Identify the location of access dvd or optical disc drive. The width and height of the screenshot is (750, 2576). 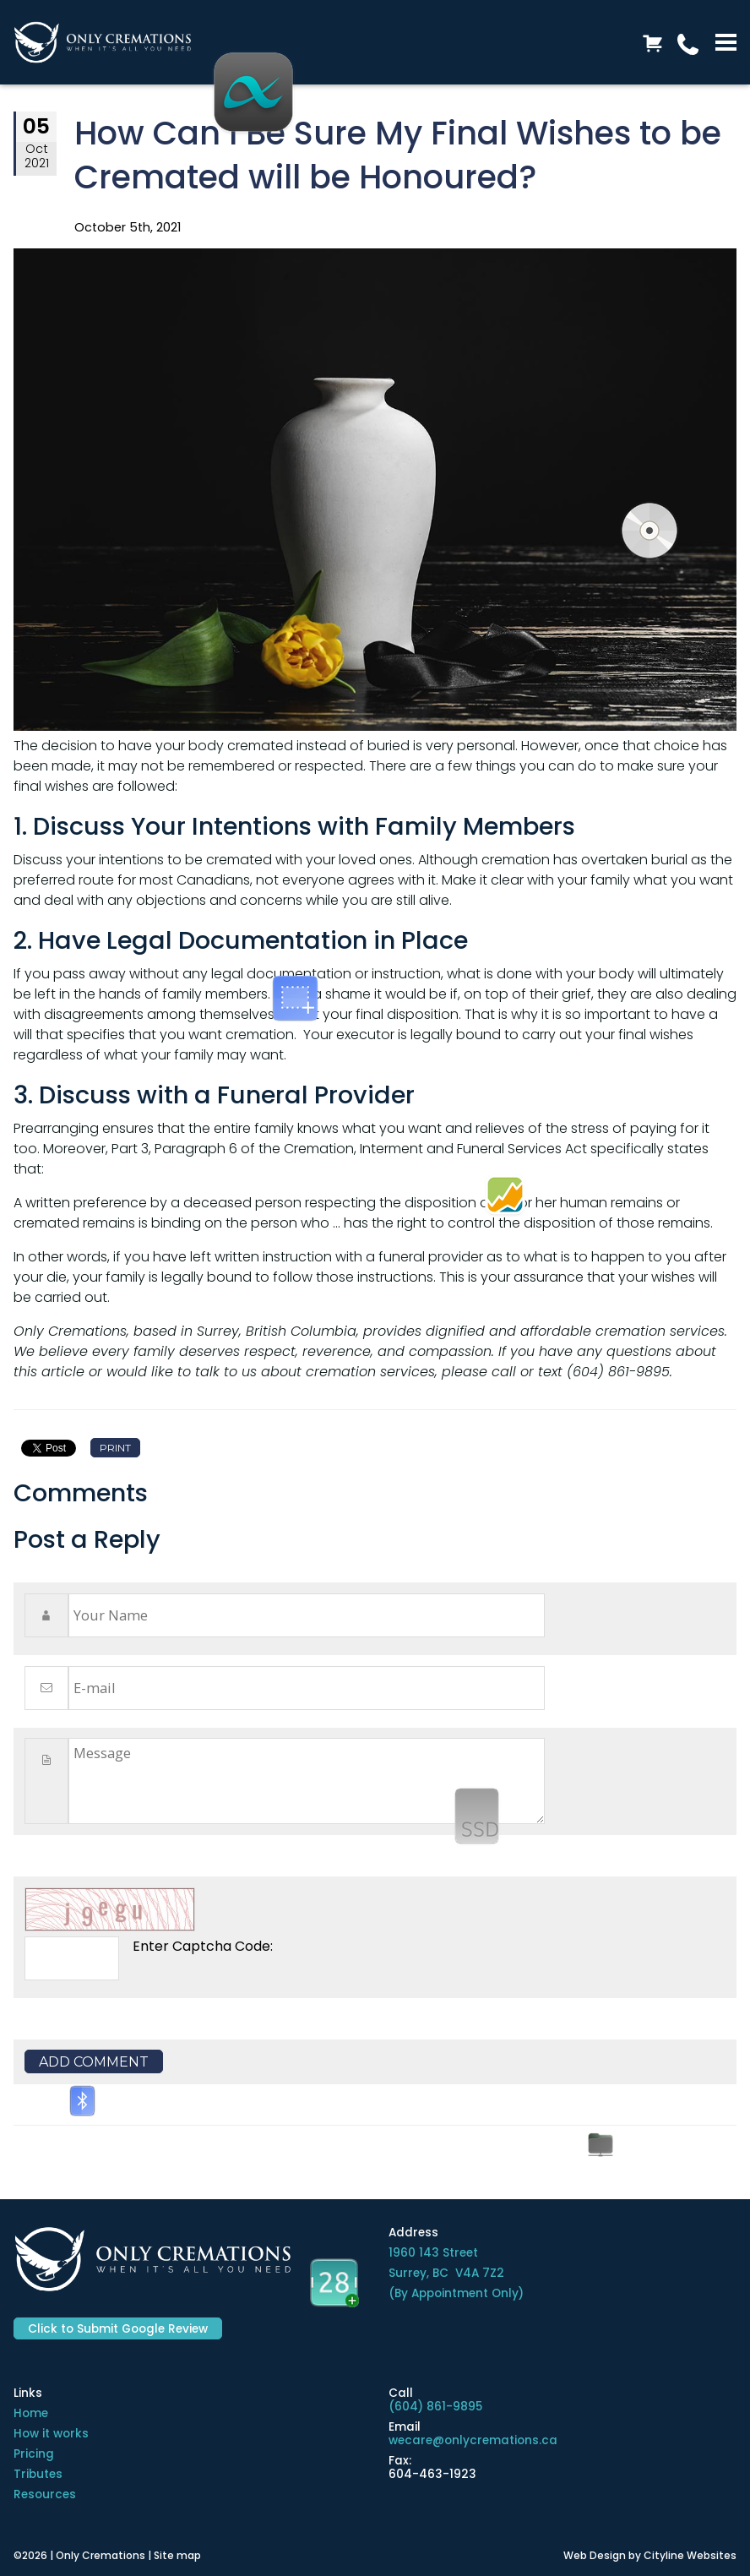
(649, 531).